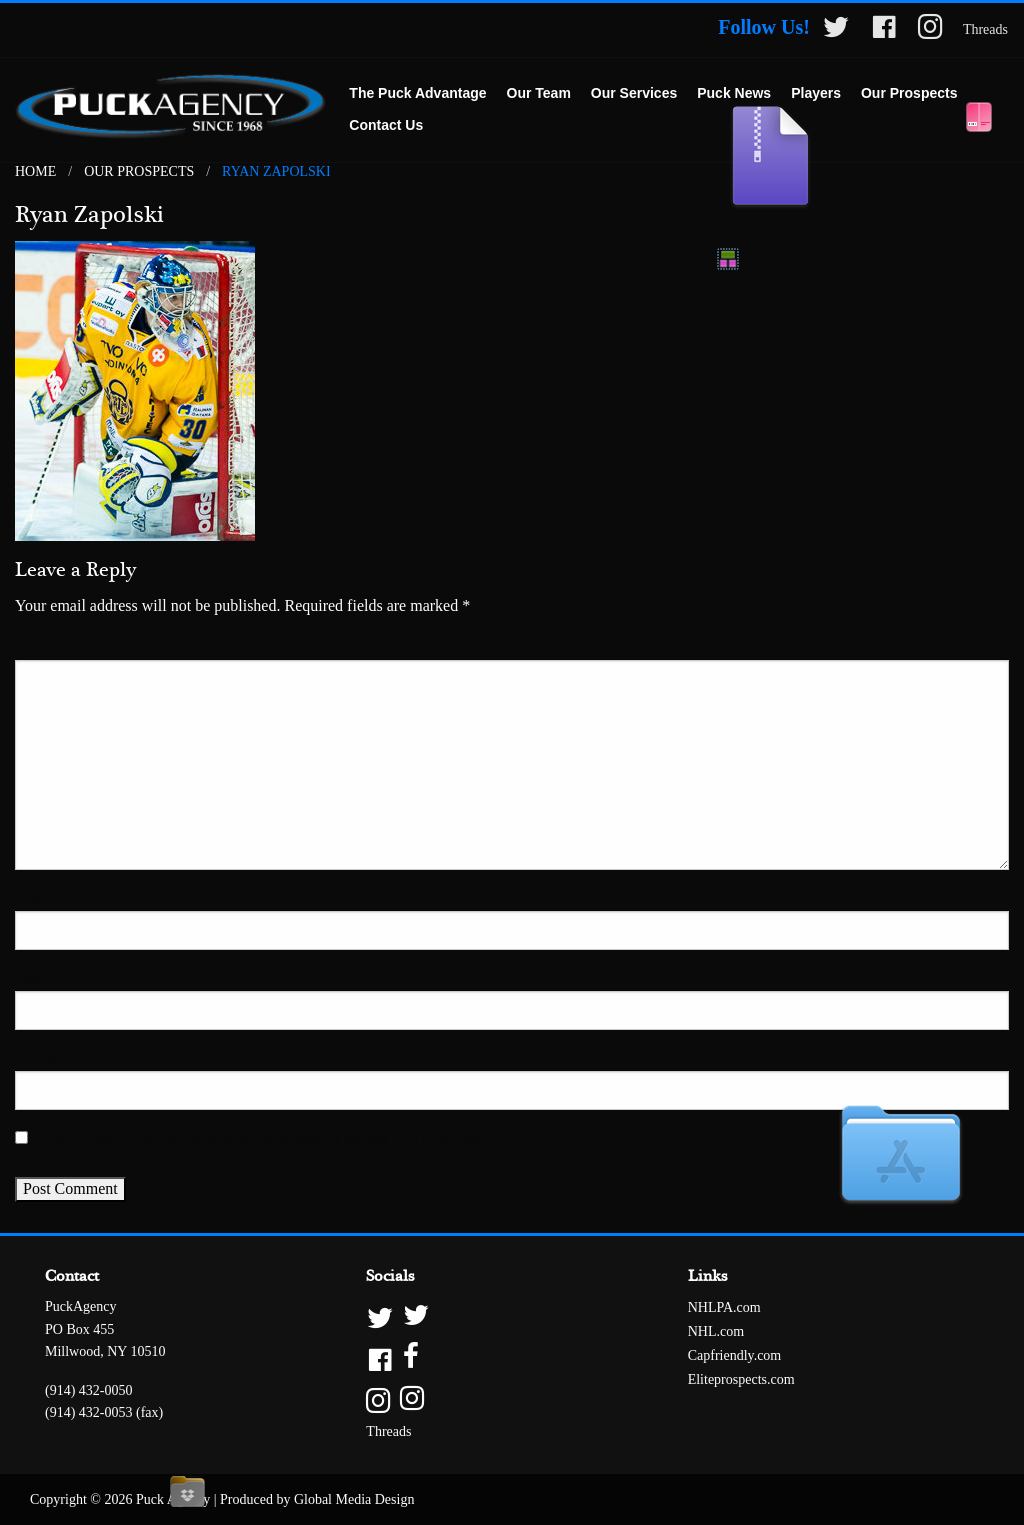 The height and width of the screenshot is (1525, 1024). What do you see at coordinates (728, 259) in the screenshot?
I see `select all items in the current view` at bounding box center [728, 259].